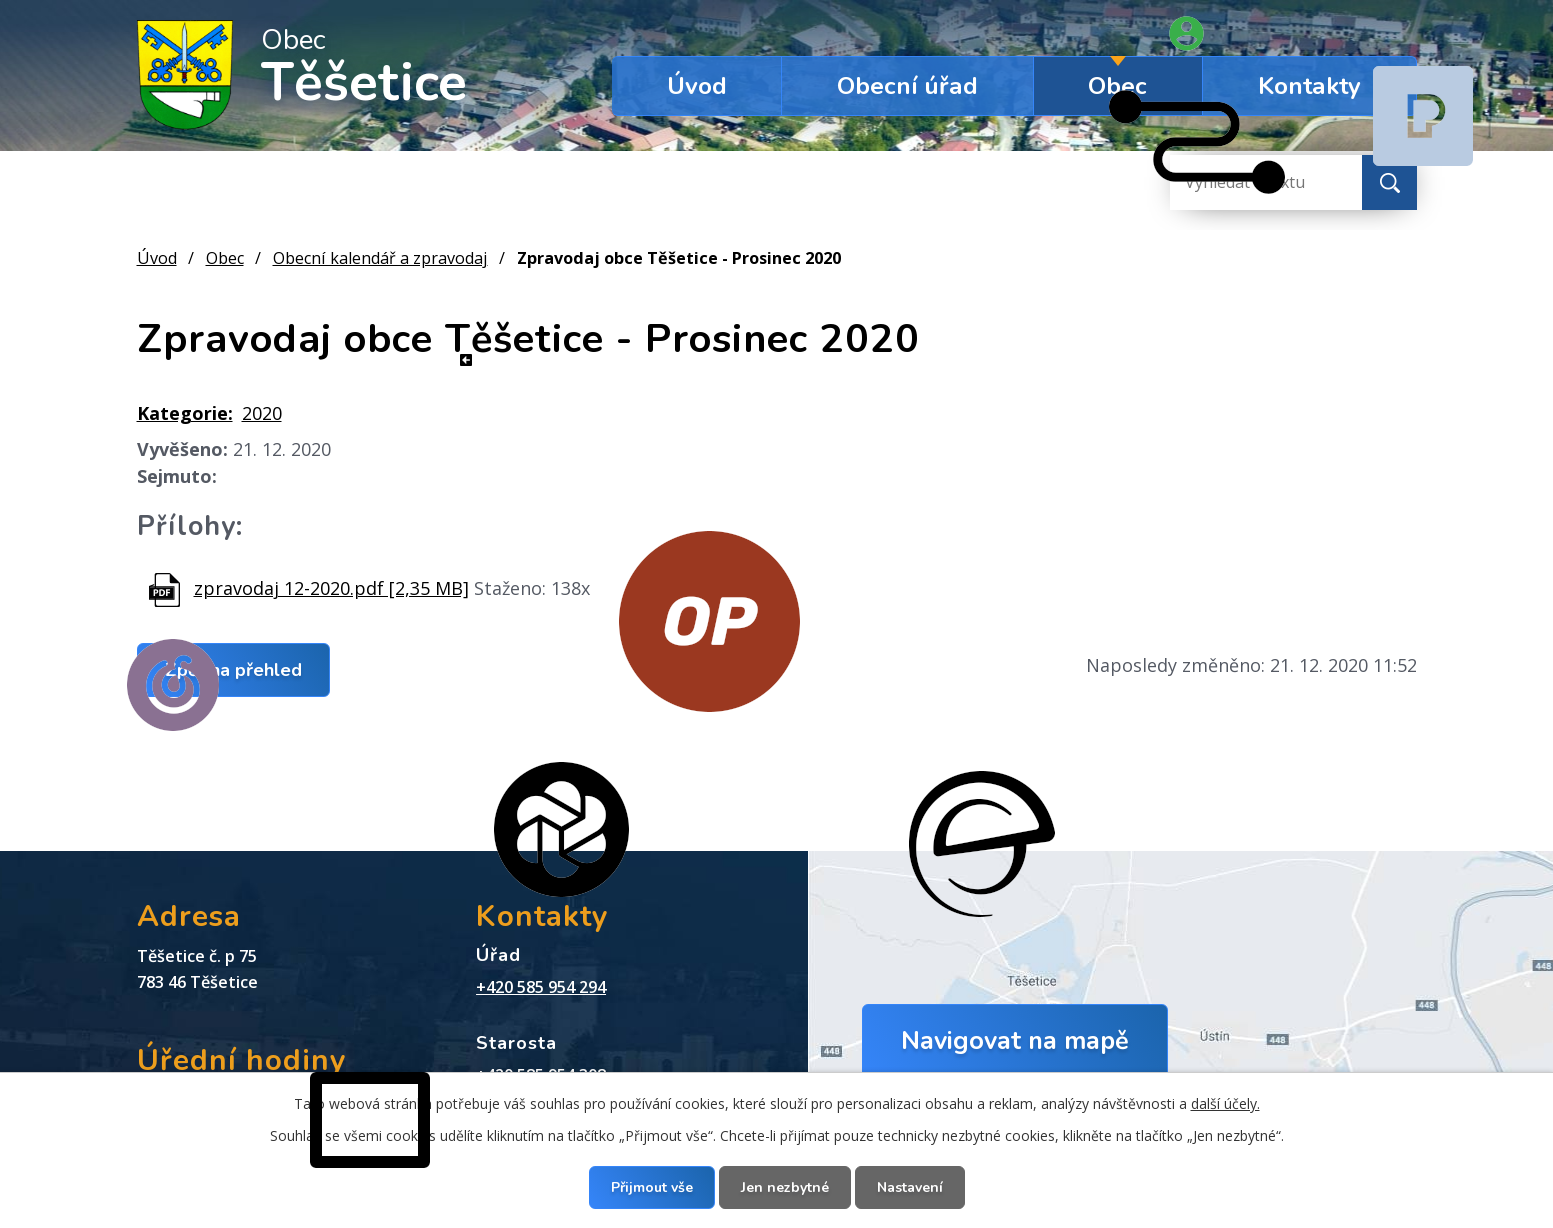 This screenshot has width=1553, height=1228. I want to click on draw a rectangle shape, so click(370, 1120).